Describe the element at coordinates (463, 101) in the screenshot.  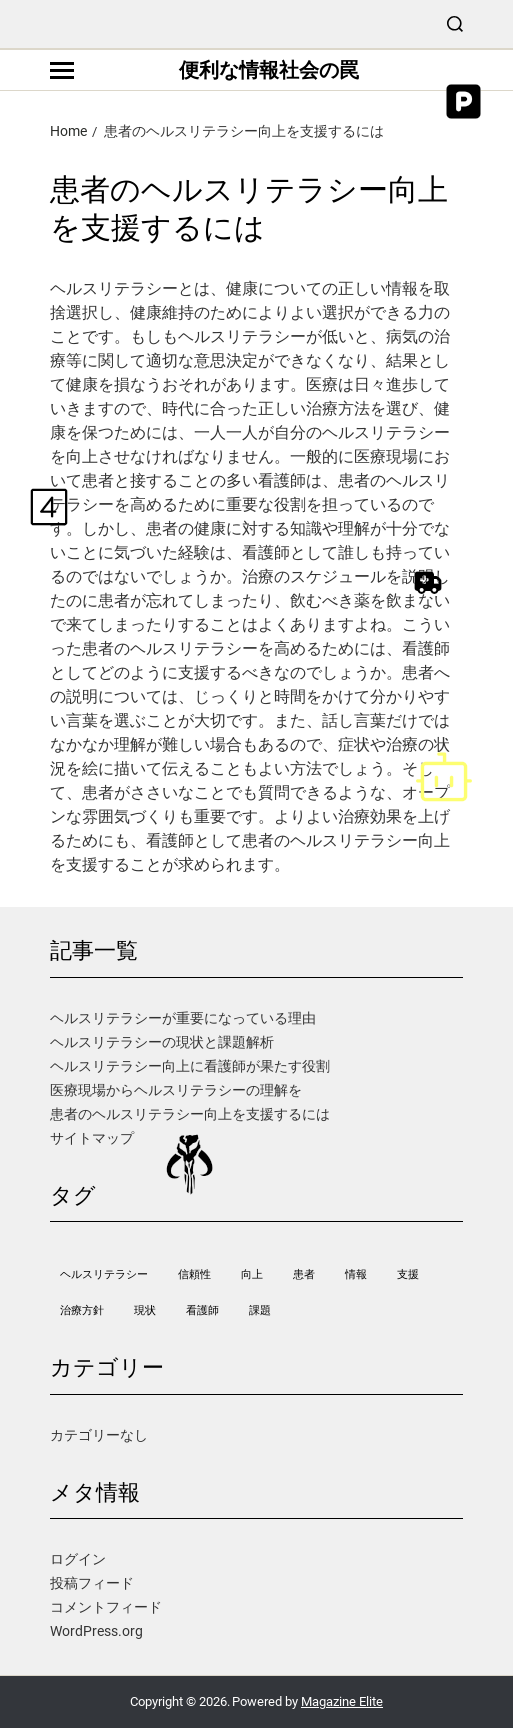
I see `find nearby parking locations` at that location.